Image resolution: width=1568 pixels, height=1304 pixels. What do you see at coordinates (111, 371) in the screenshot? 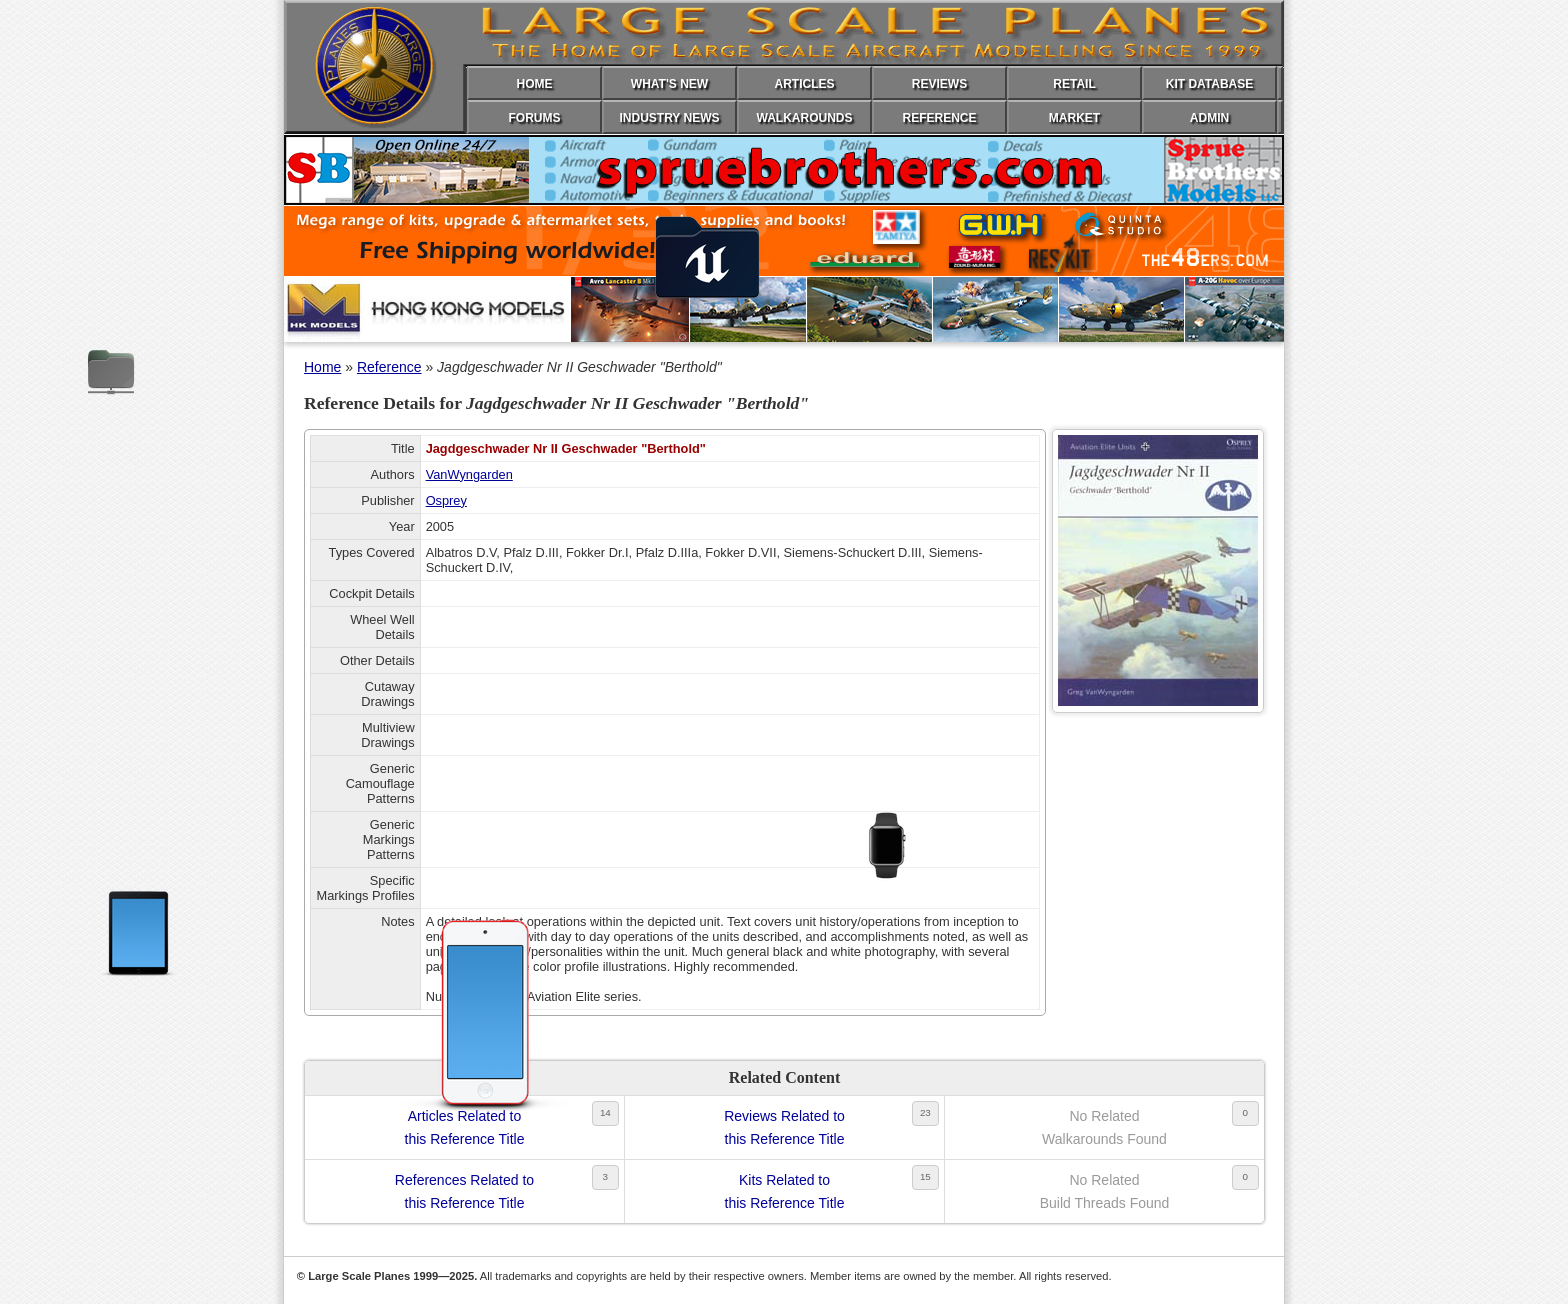
I see `access a remote or network folder` at bounding box center [111, 371].